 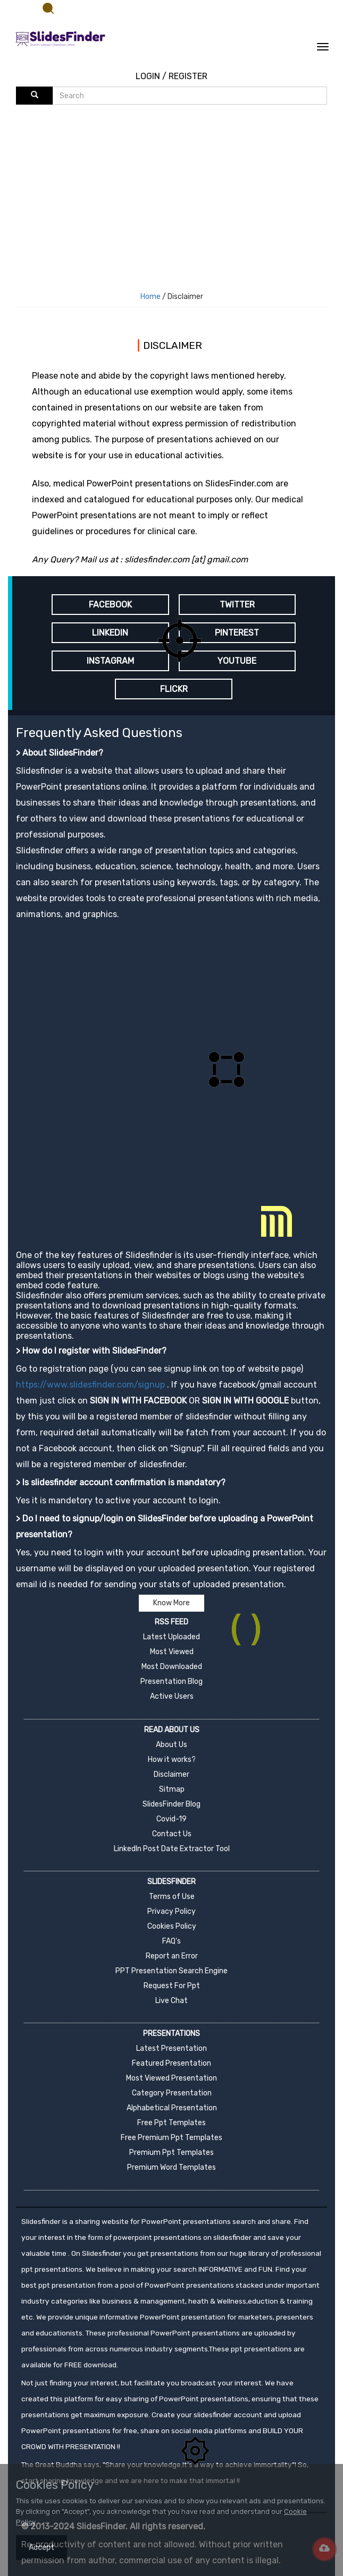 I want to click on open the Mexico City Metro app, so click(x=277, y=1221).